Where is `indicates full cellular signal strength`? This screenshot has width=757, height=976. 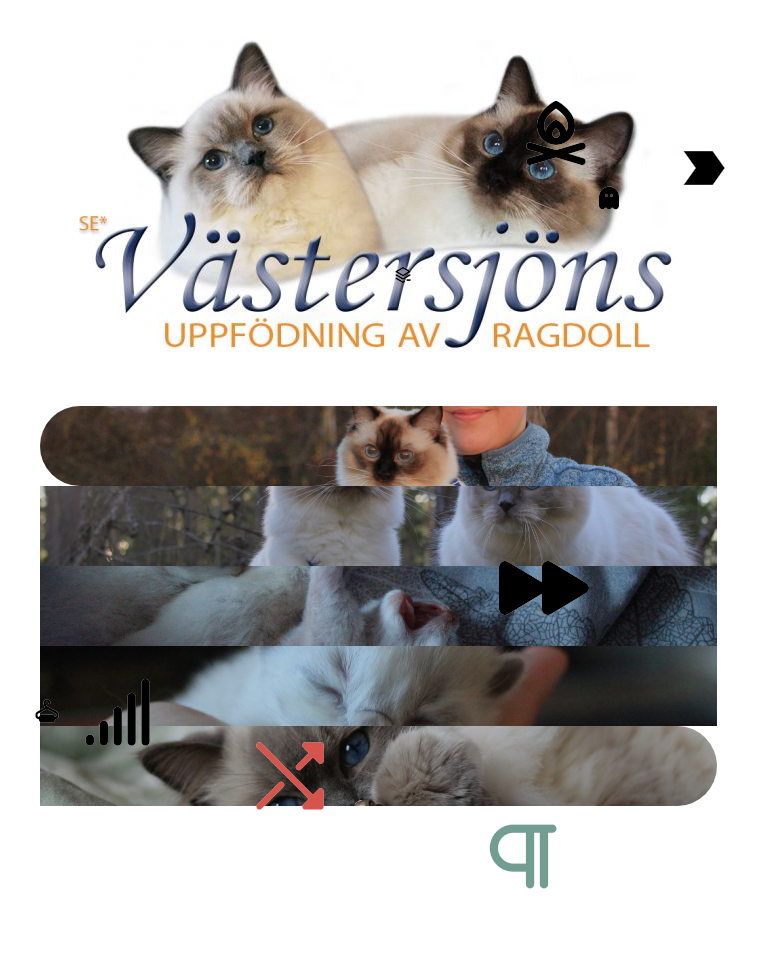
indicates full cellular signal strength is located at coordinates (120, 716).